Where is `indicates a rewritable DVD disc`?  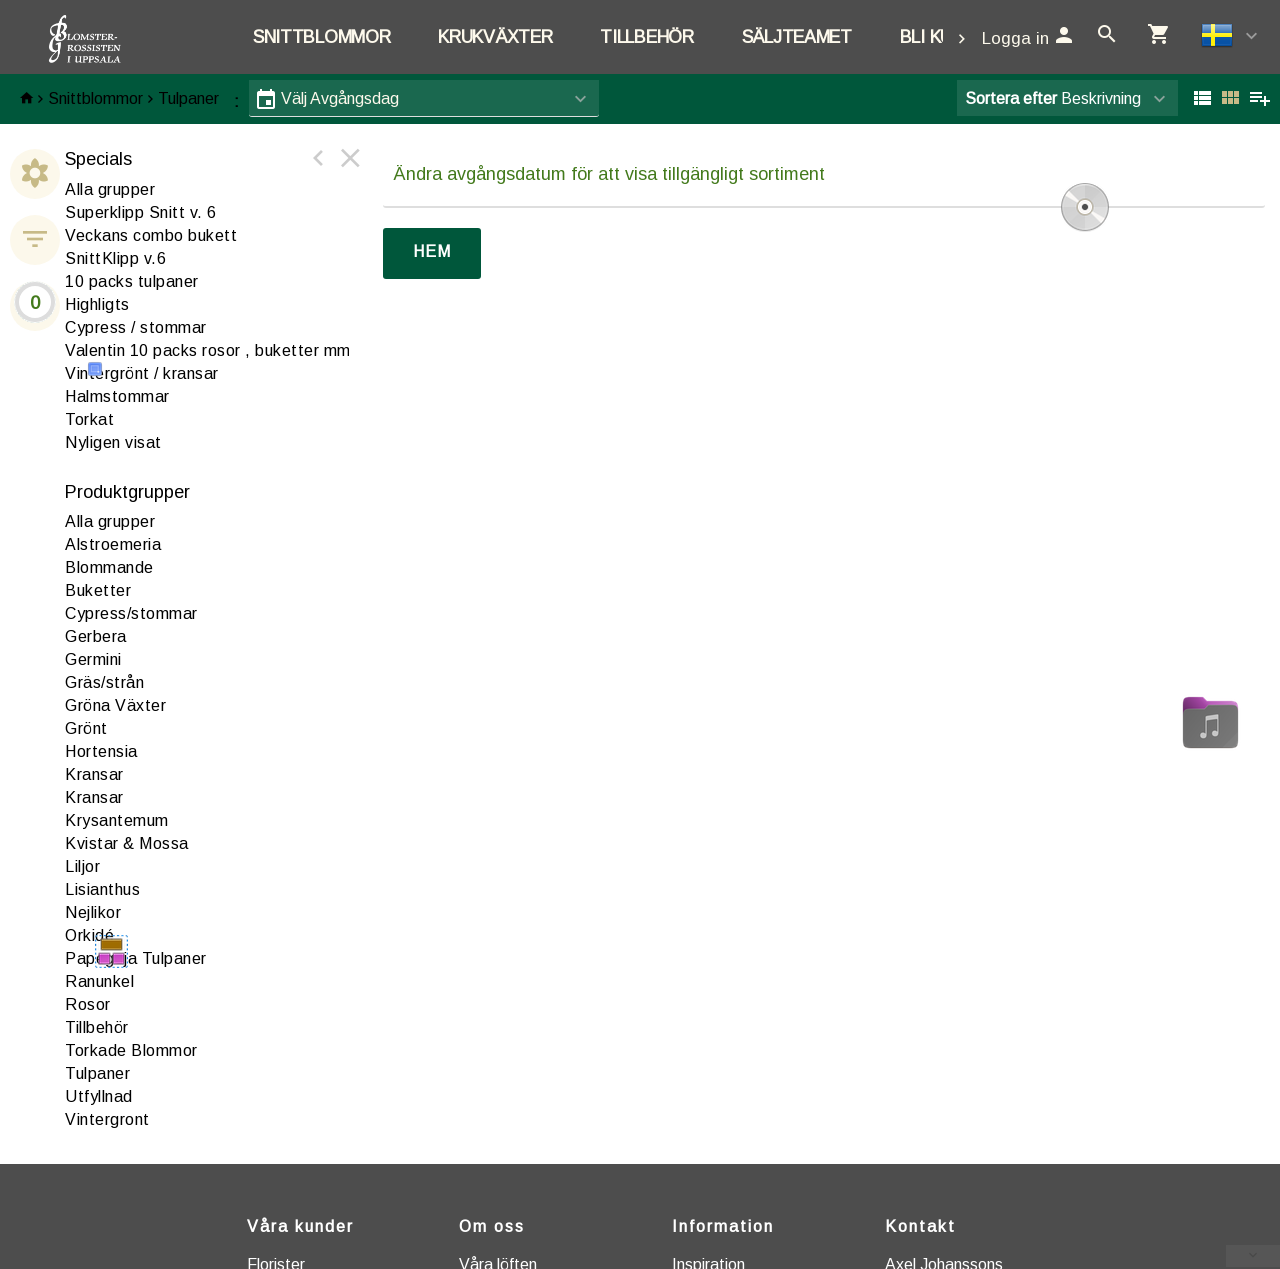 indicates a rewritable DVD disc is located at coordinates (1085, 207).